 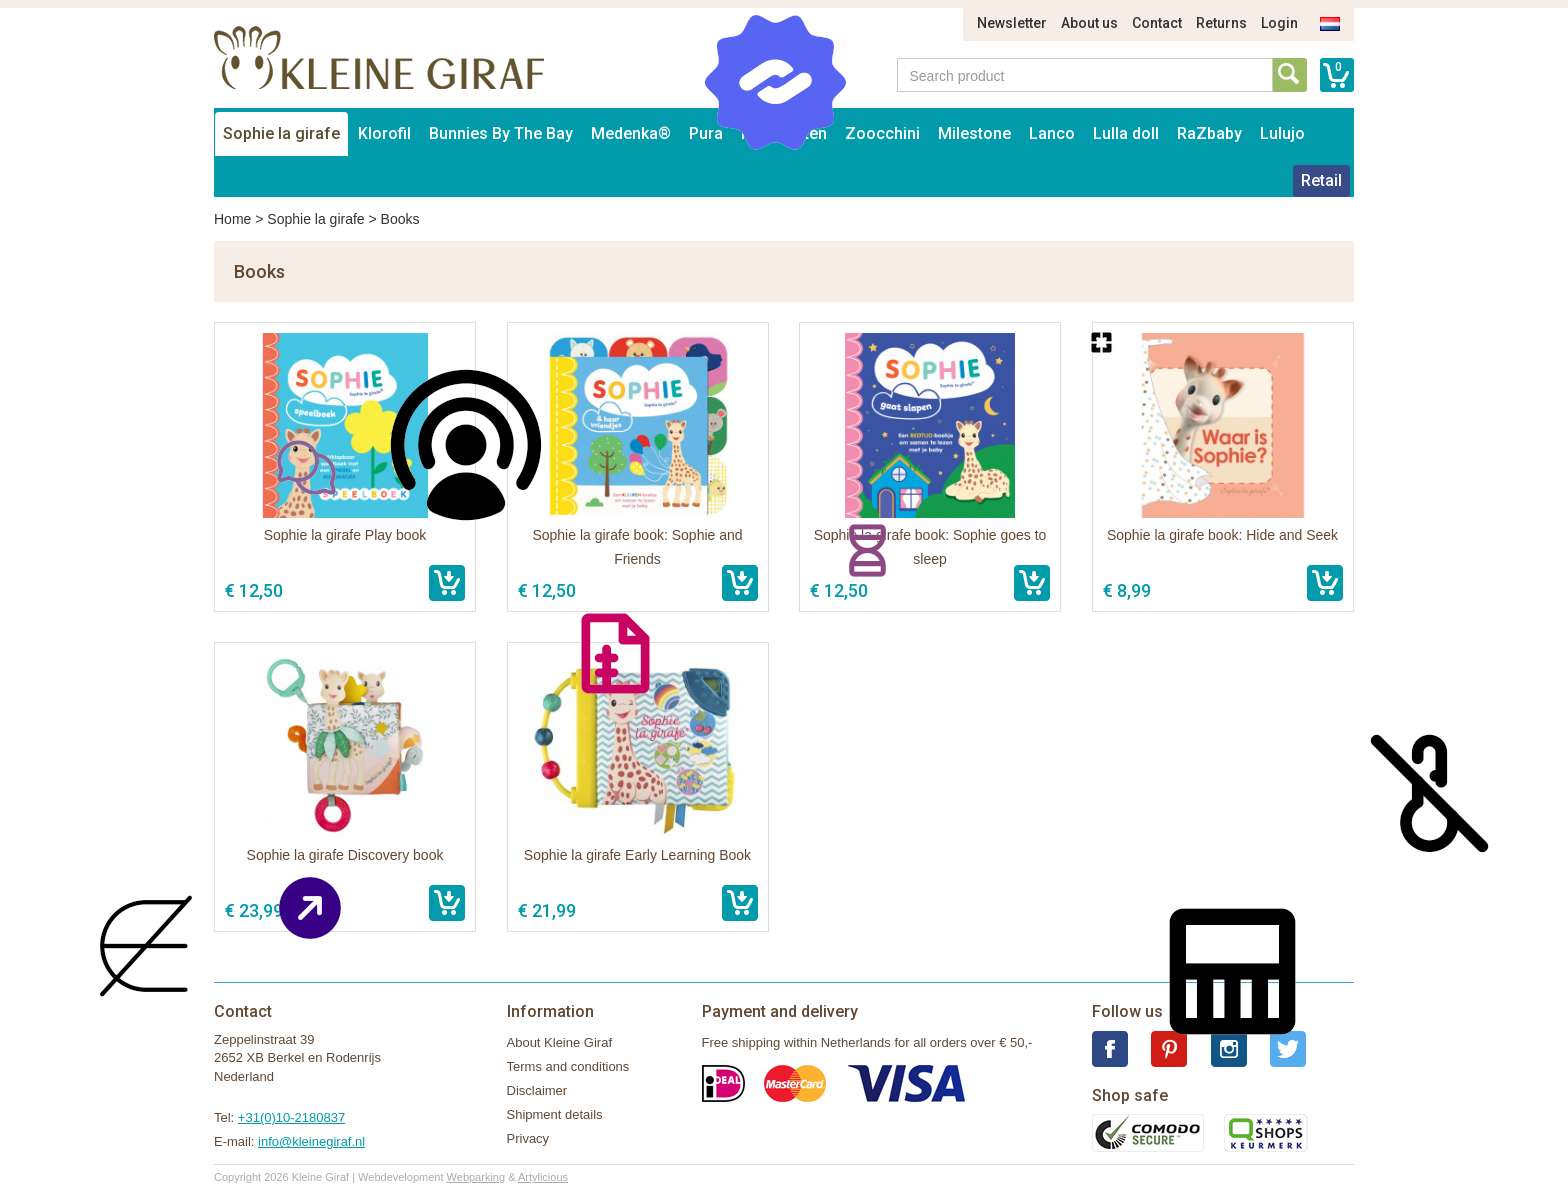 I want to click on indicates item is not part of a set or group, so click(x=146, y=946).